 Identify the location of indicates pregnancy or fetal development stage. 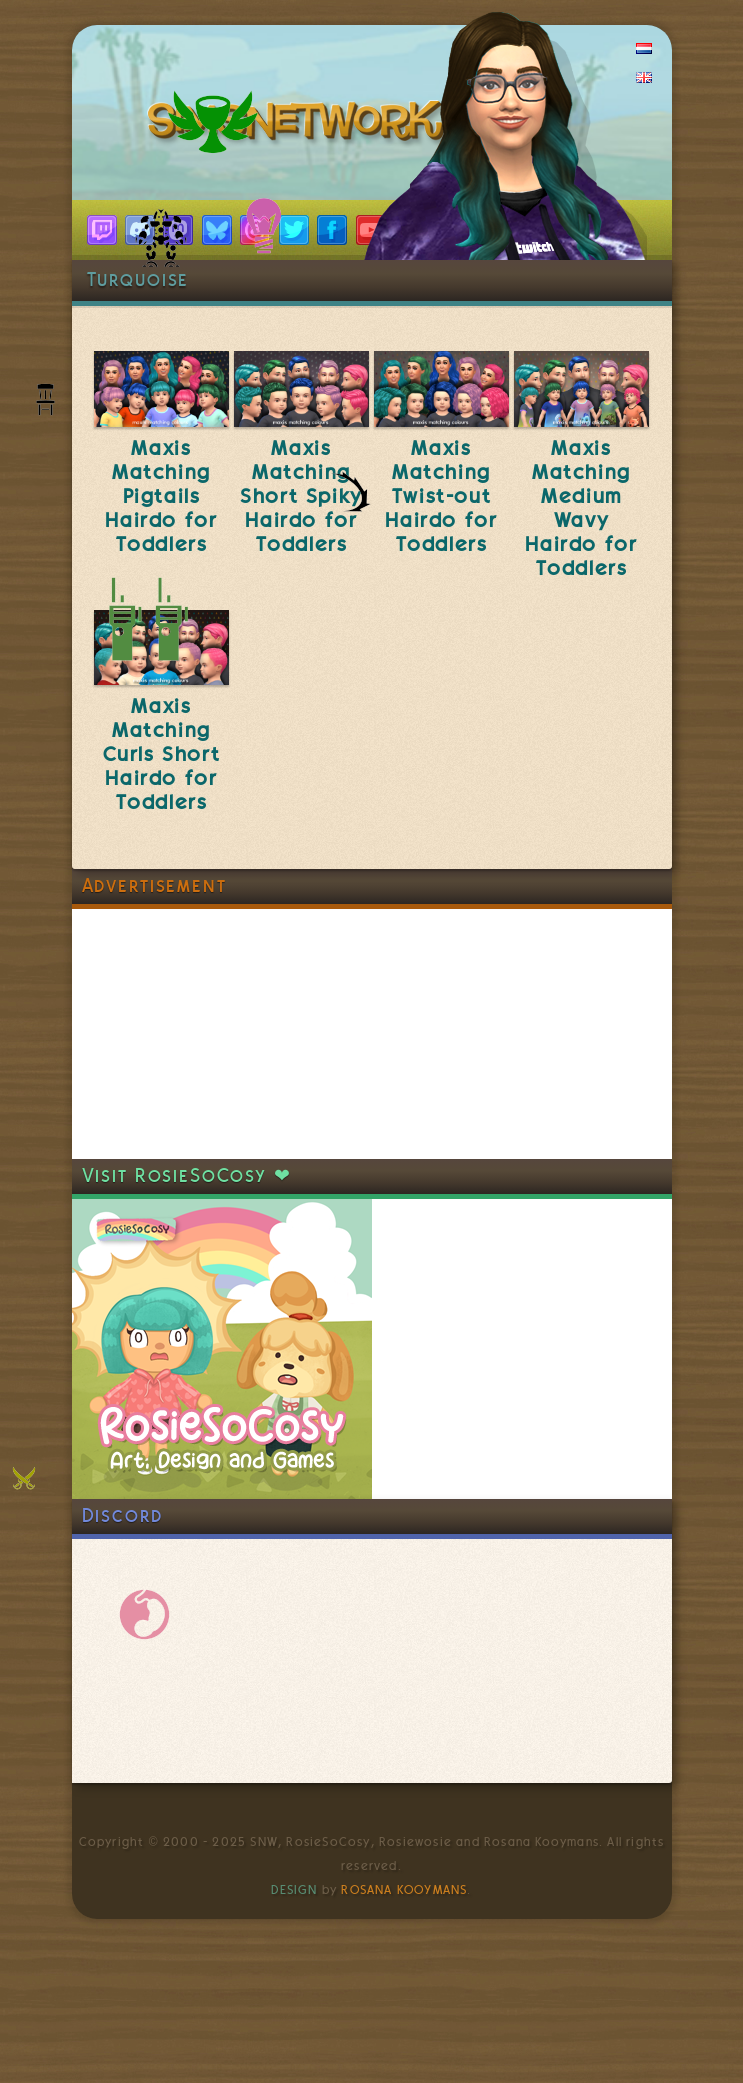
(144, 1614).